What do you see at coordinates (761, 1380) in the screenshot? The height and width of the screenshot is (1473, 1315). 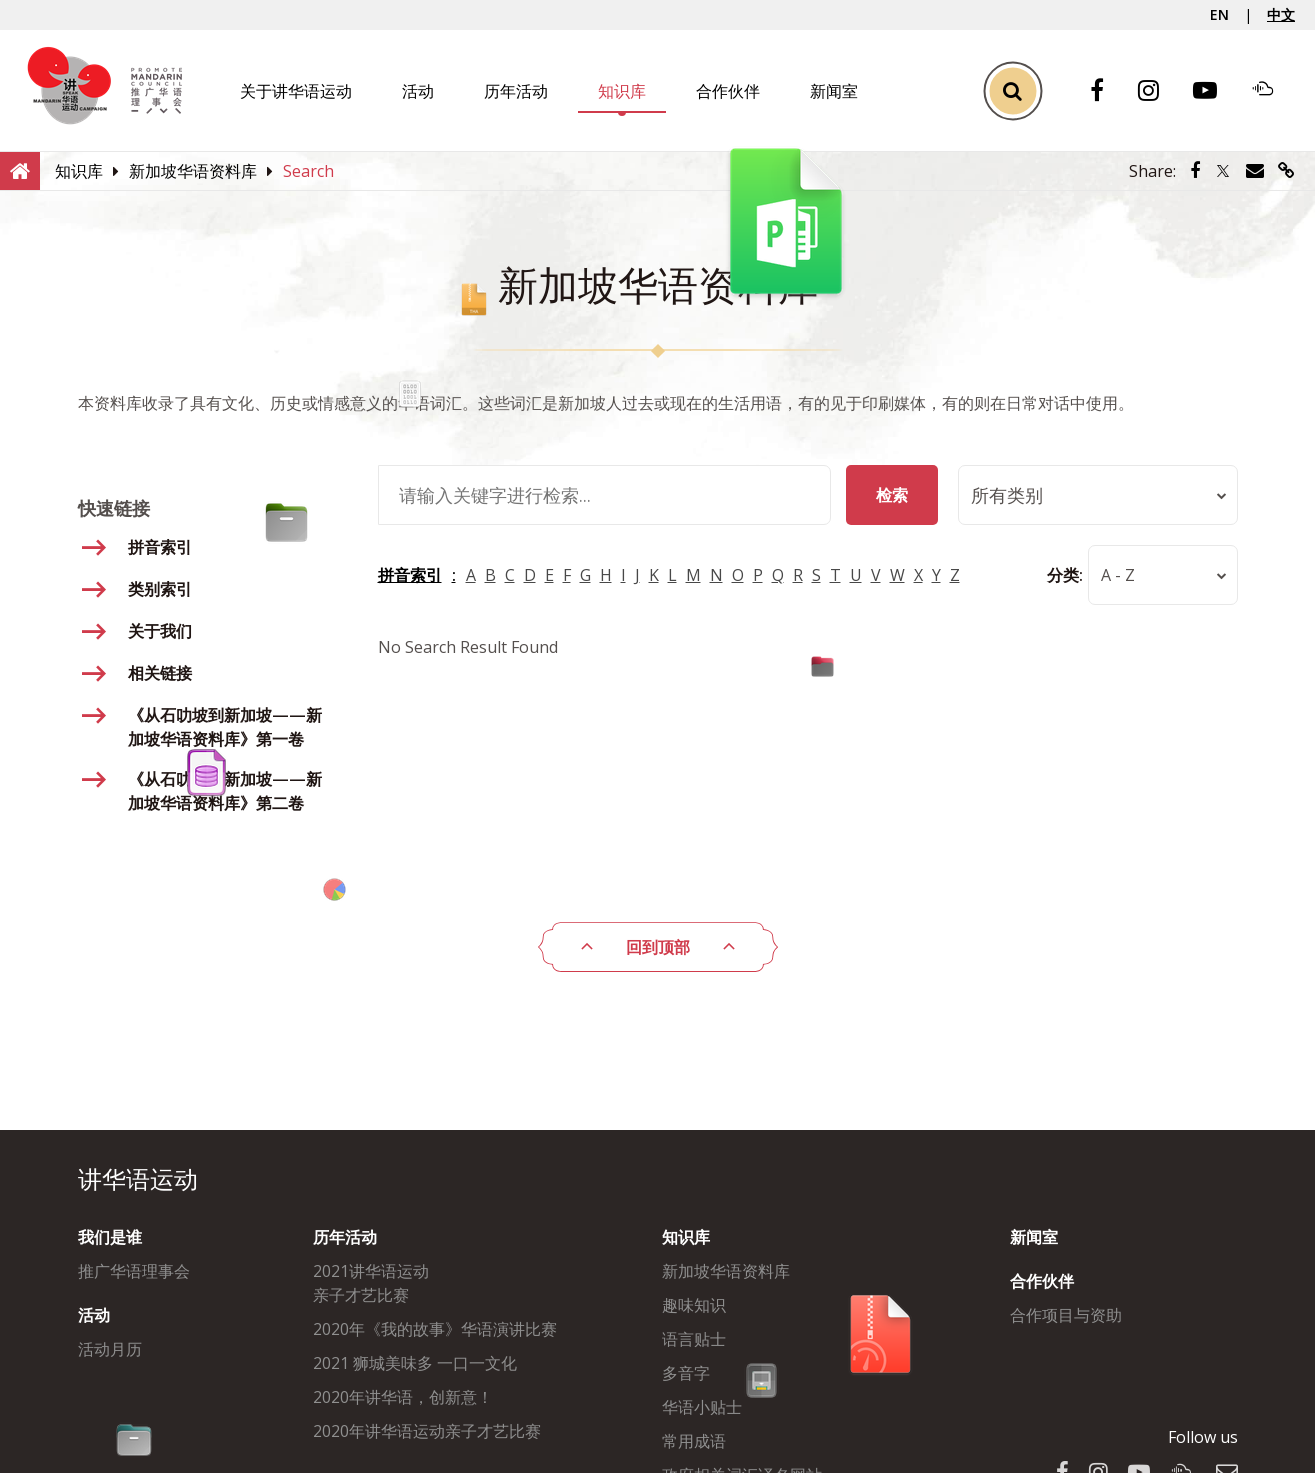 I see `sega genesis ROM file` at bounding box center [761, 1380].